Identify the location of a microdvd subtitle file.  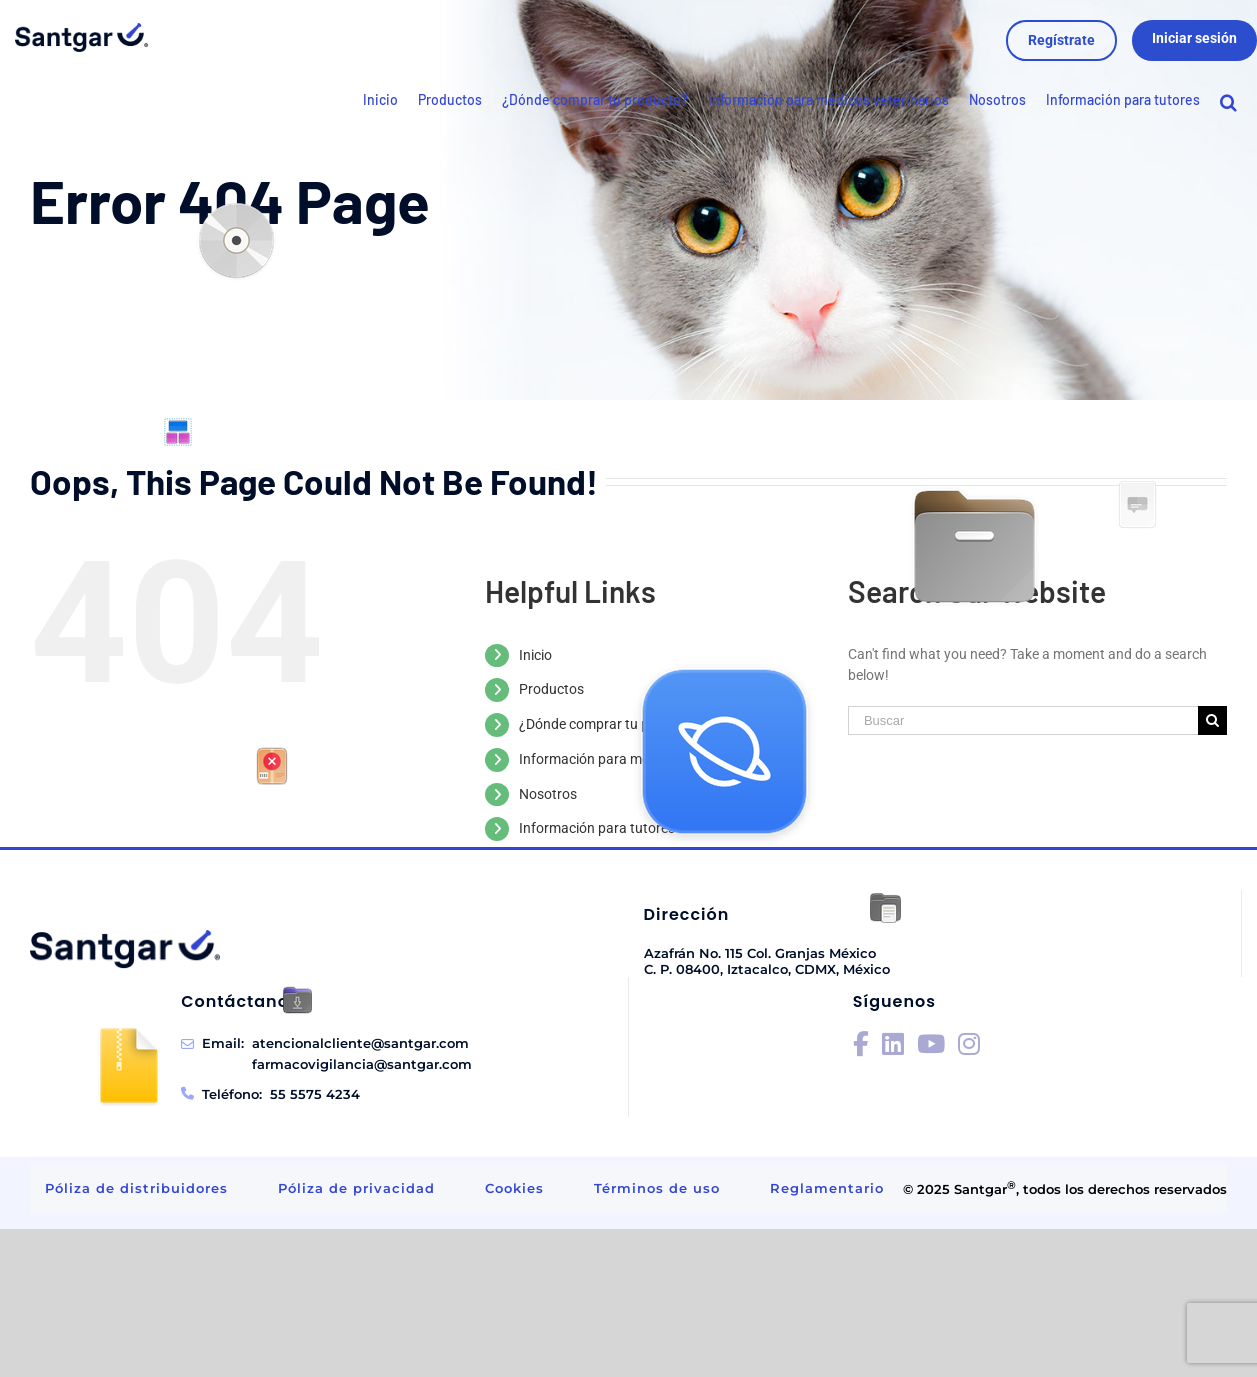
(1137, 504).